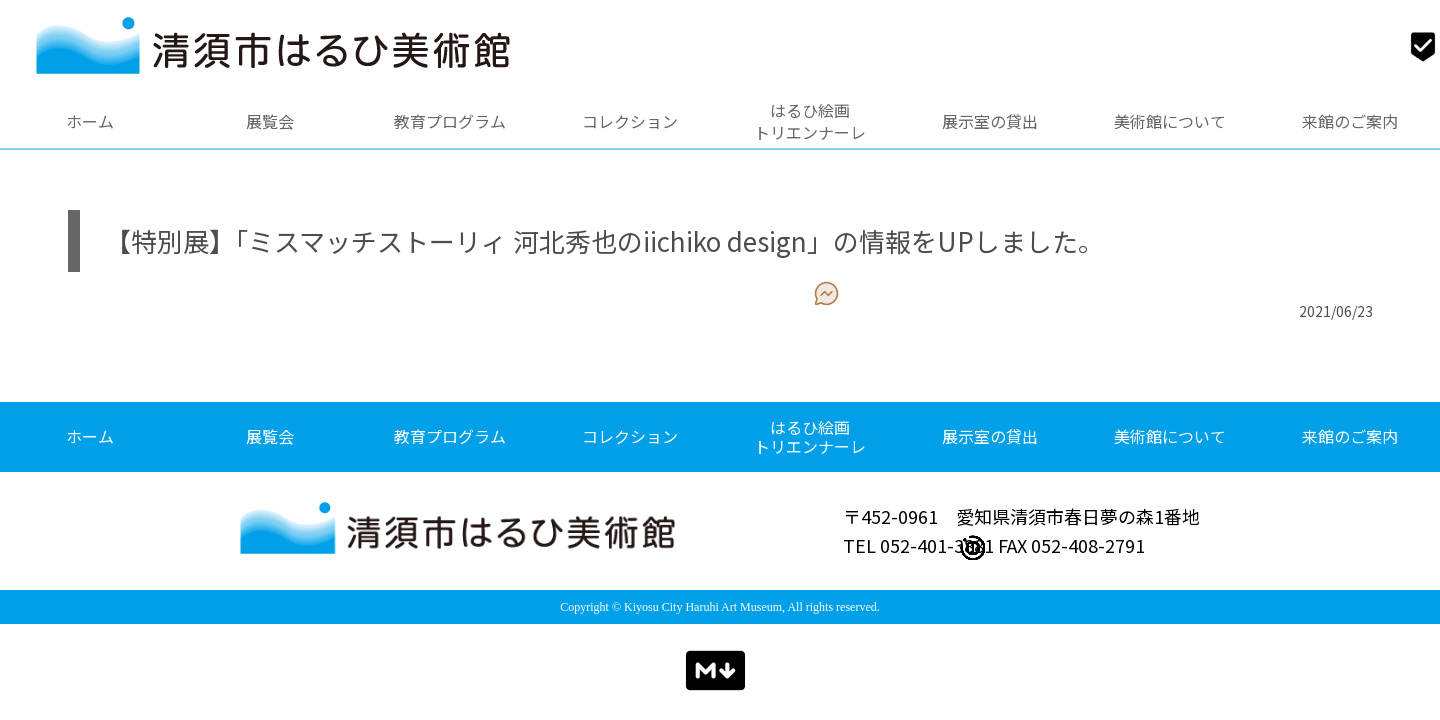  I want to click on open facebook messenger, so click(826, 293).